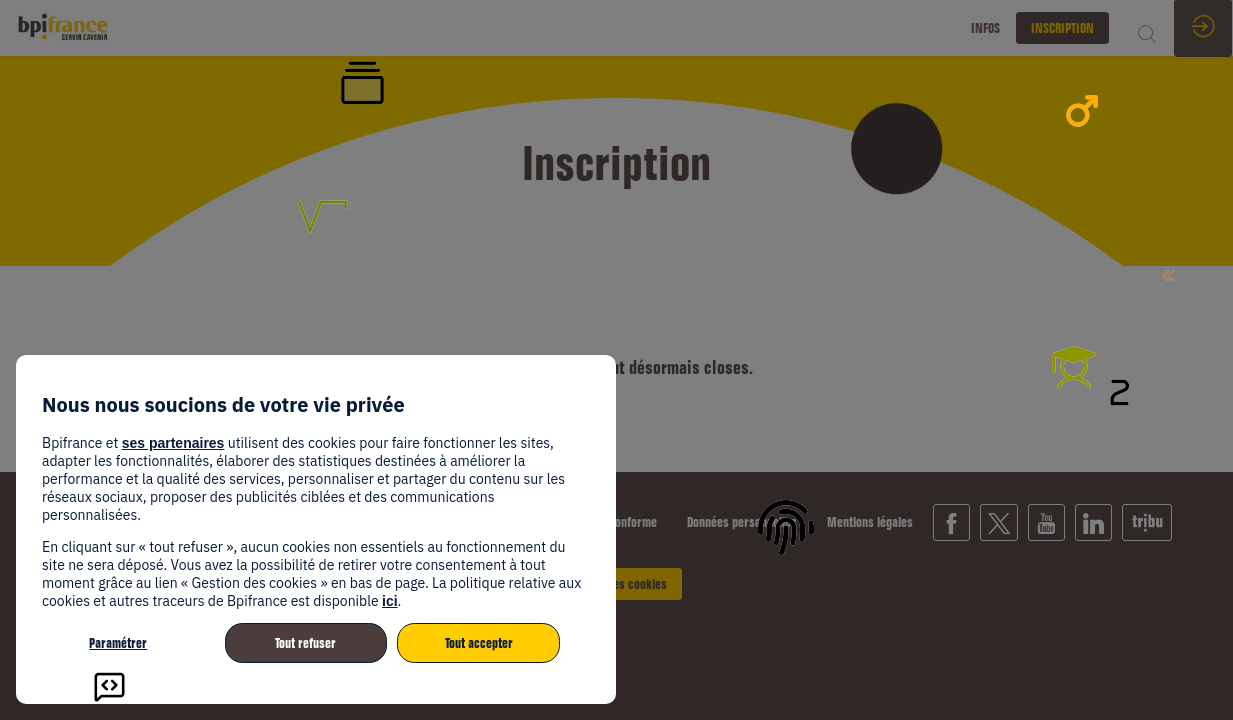  Describe the element at coordinates (1119, 392) in the screenshot. I see `indicates the number 2 or second item in a list` at that location.